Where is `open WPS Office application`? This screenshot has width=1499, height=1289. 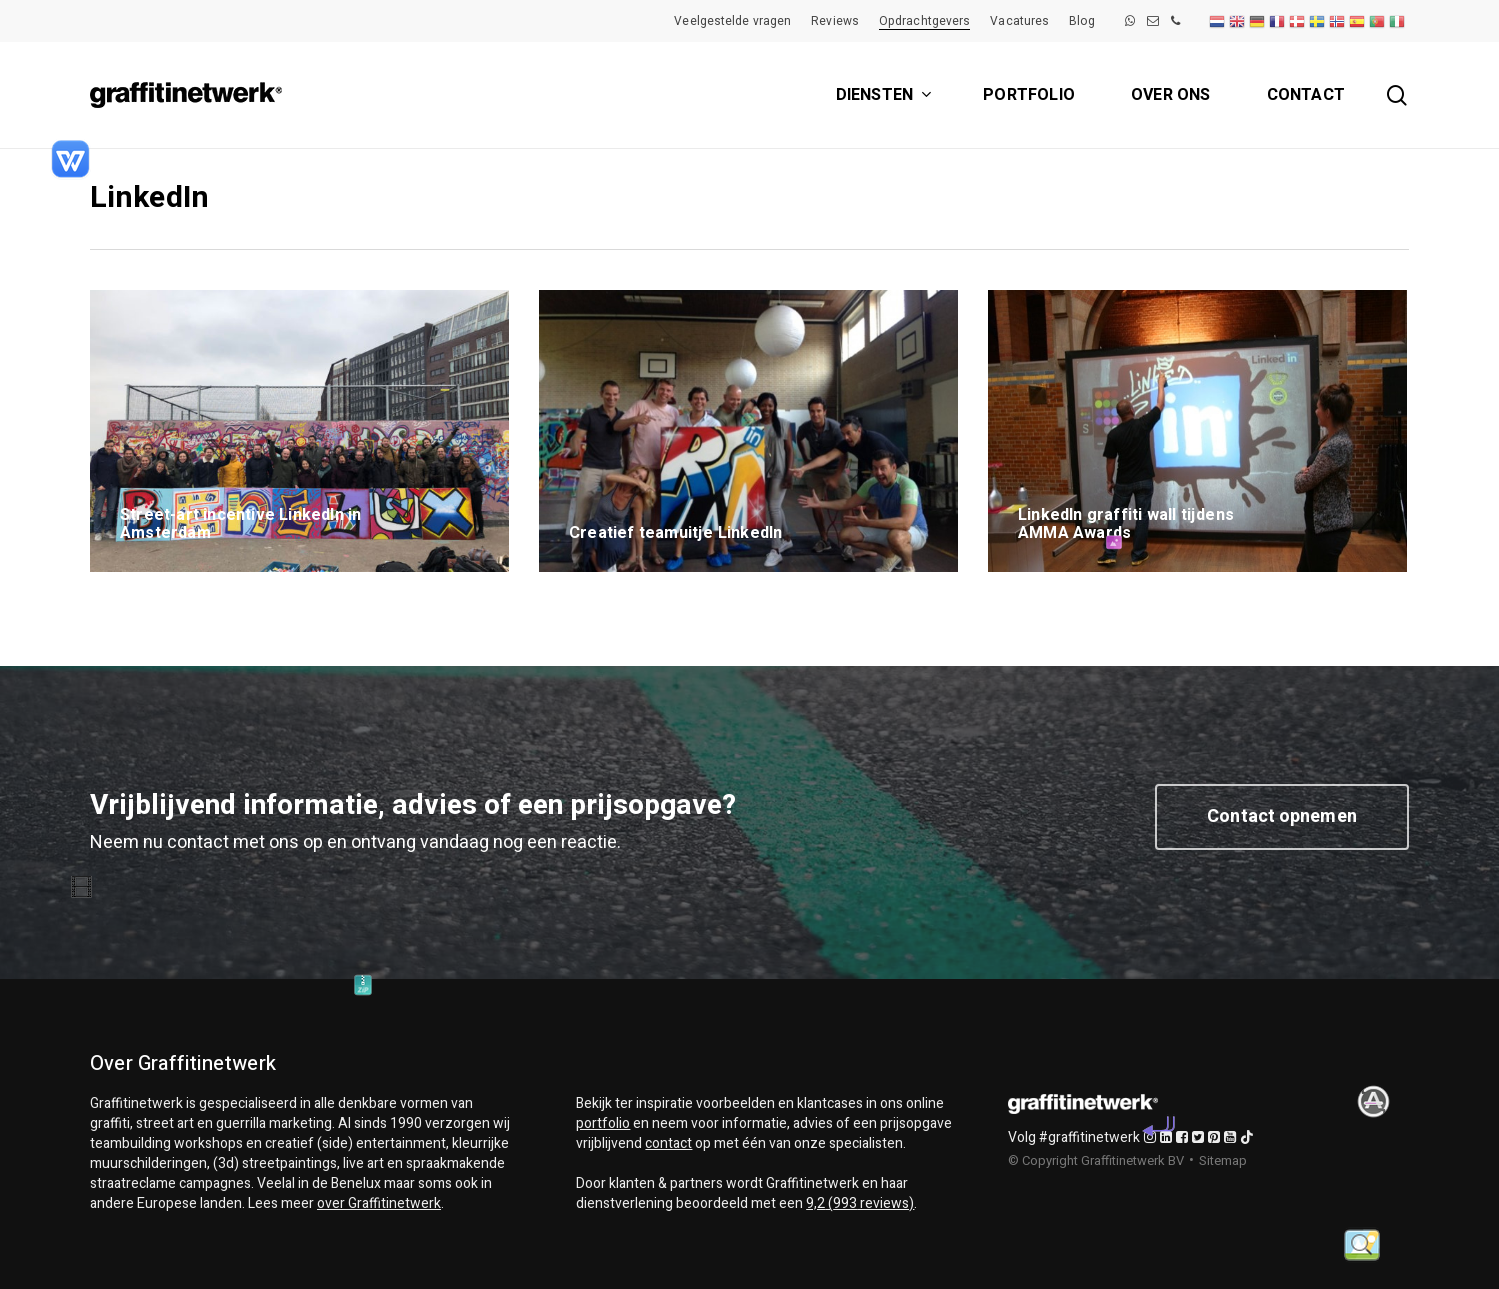 open WPS Office application is located at coordinates (70, 159).